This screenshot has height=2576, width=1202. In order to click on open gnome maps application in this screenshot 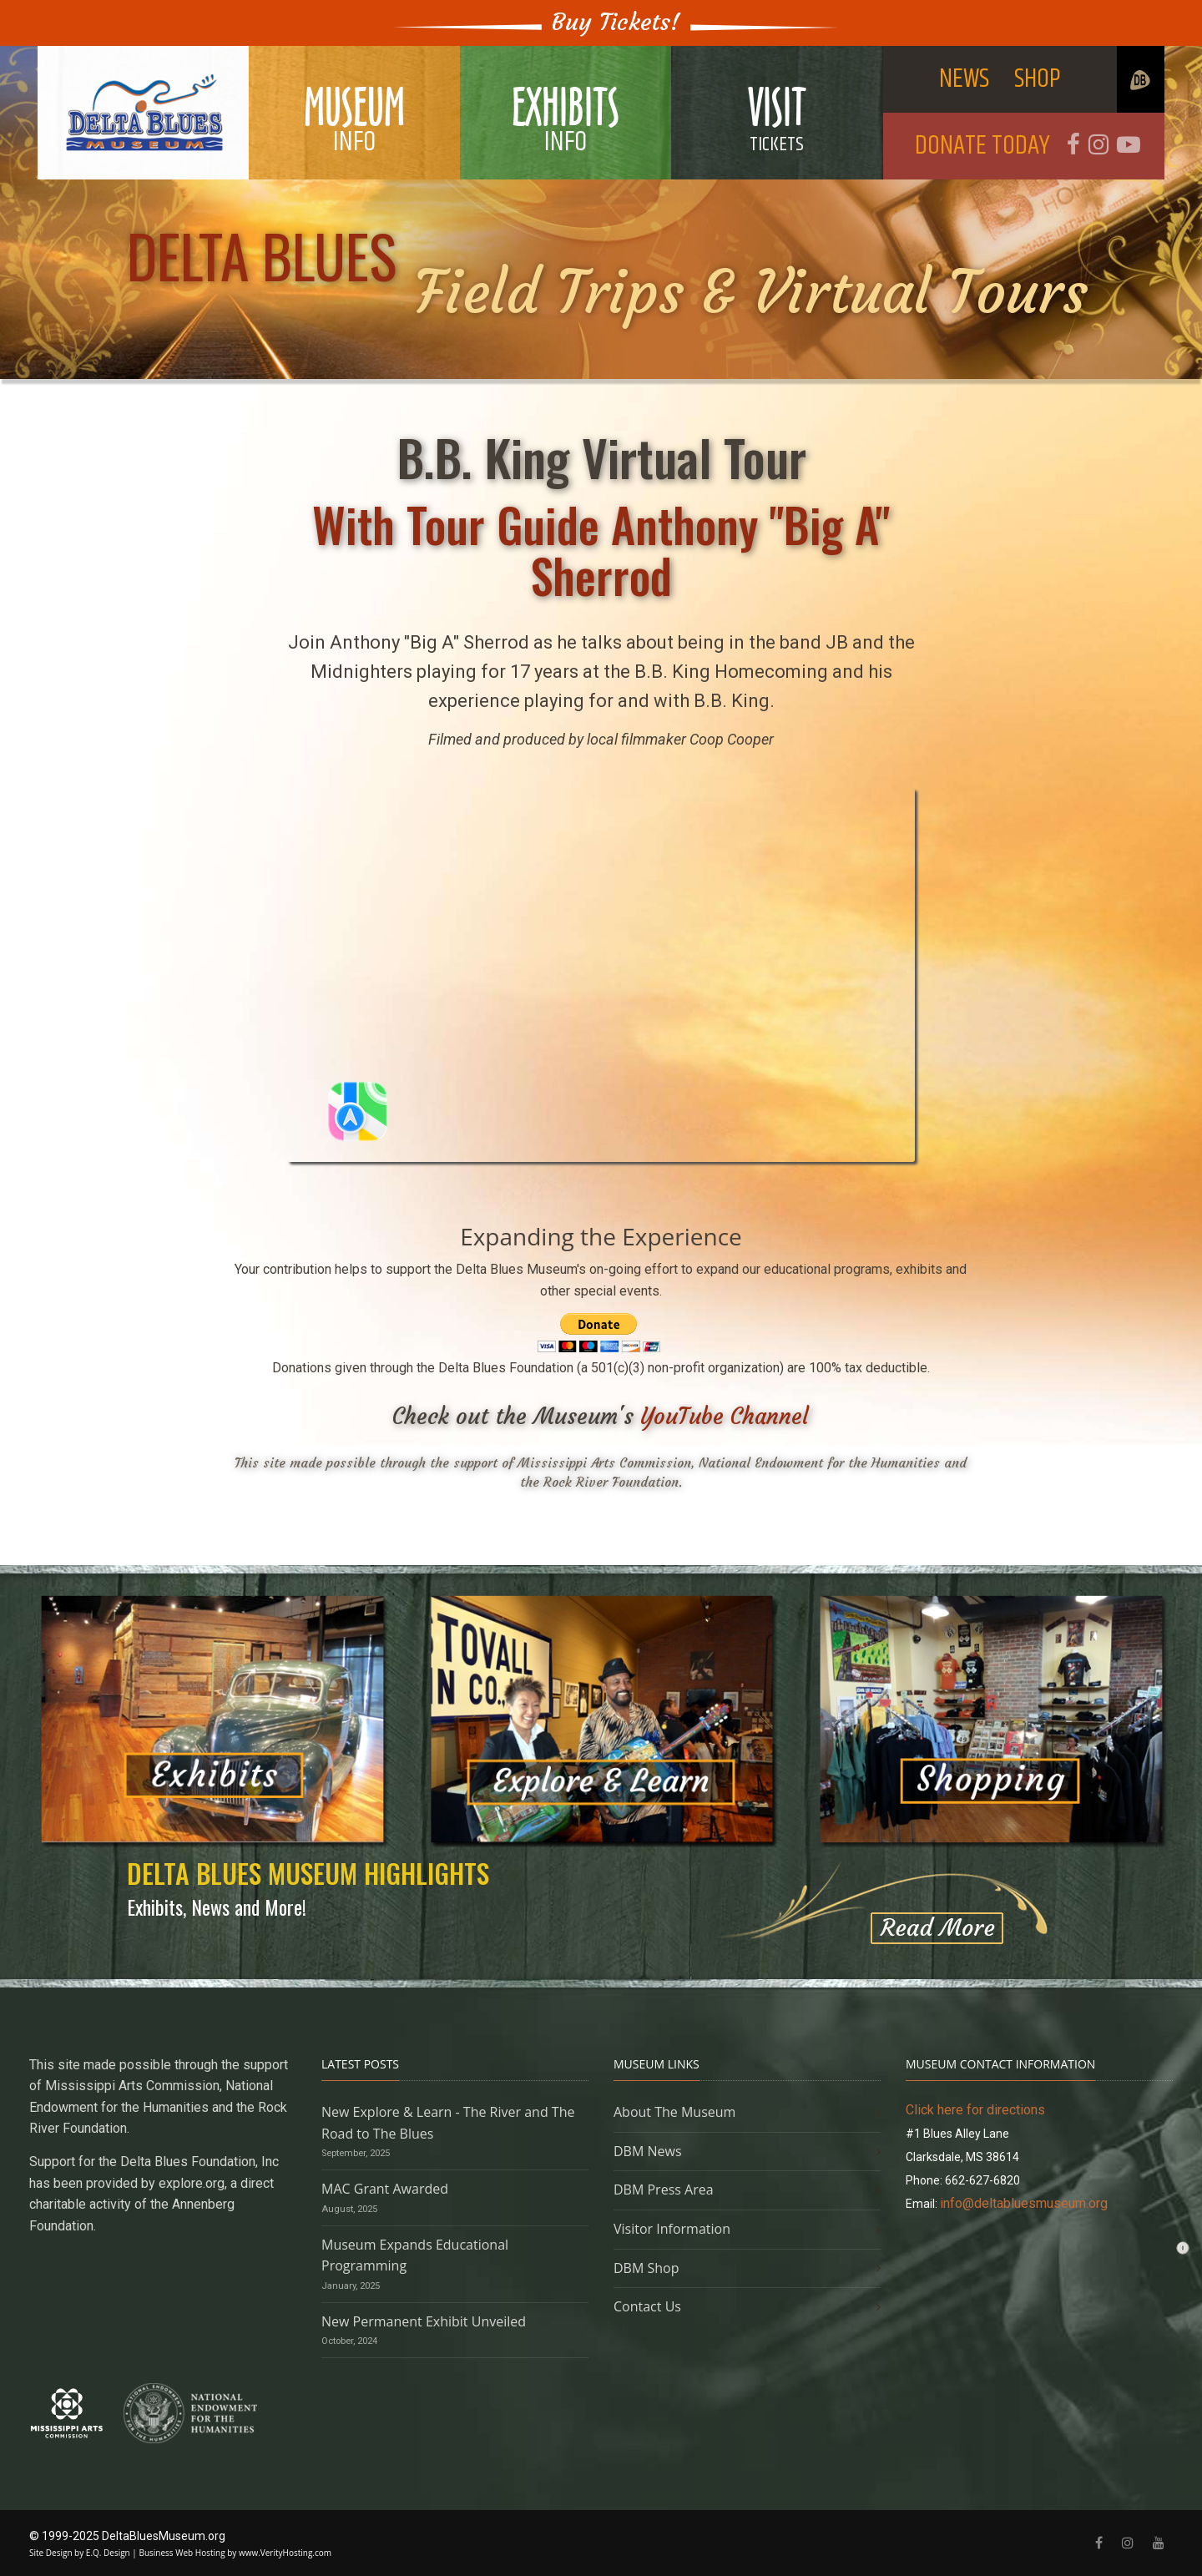, I will do `click(357, 1111)`.